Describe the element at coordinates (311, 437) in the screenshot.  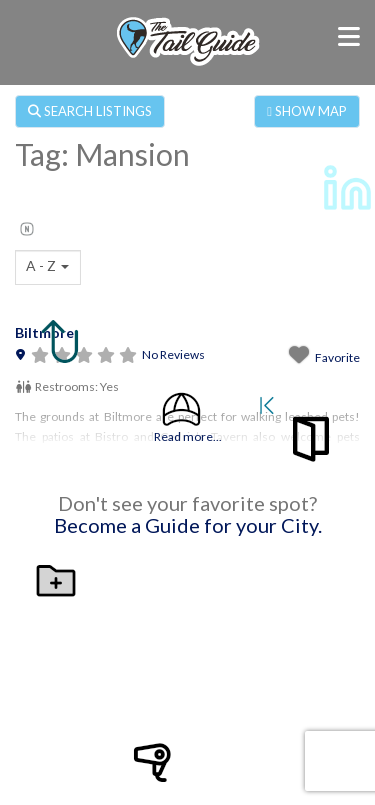
I see `switch to dual-screen or split view mode` at that location.